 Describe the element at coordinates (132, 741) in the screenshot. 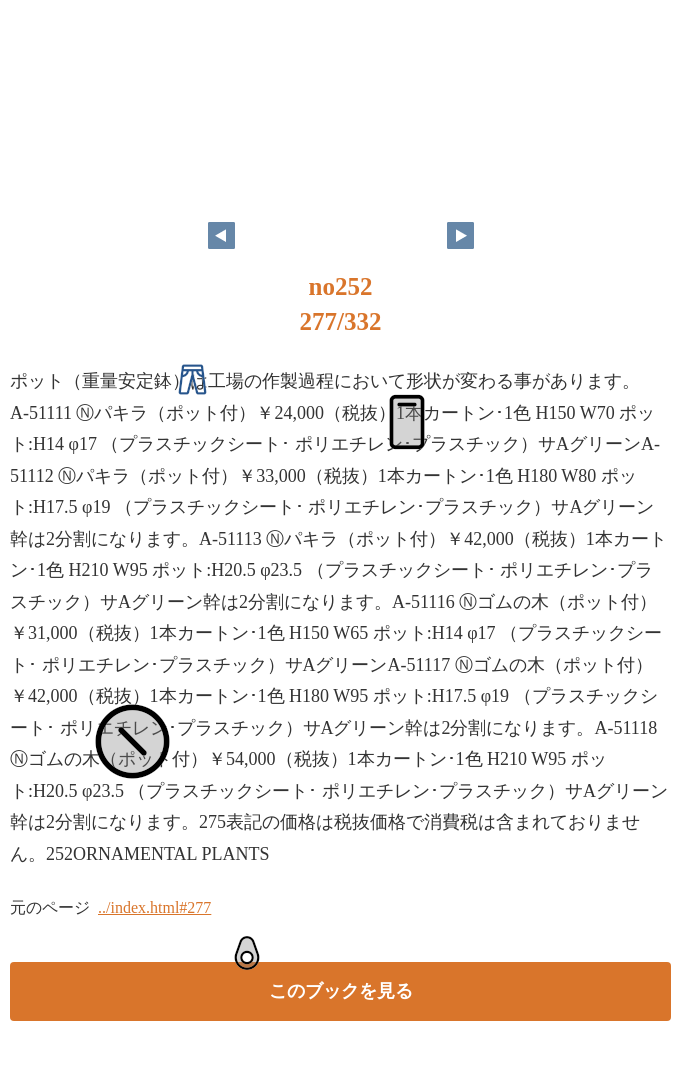

I see `indicates a prohibited or restricted action` at that location.